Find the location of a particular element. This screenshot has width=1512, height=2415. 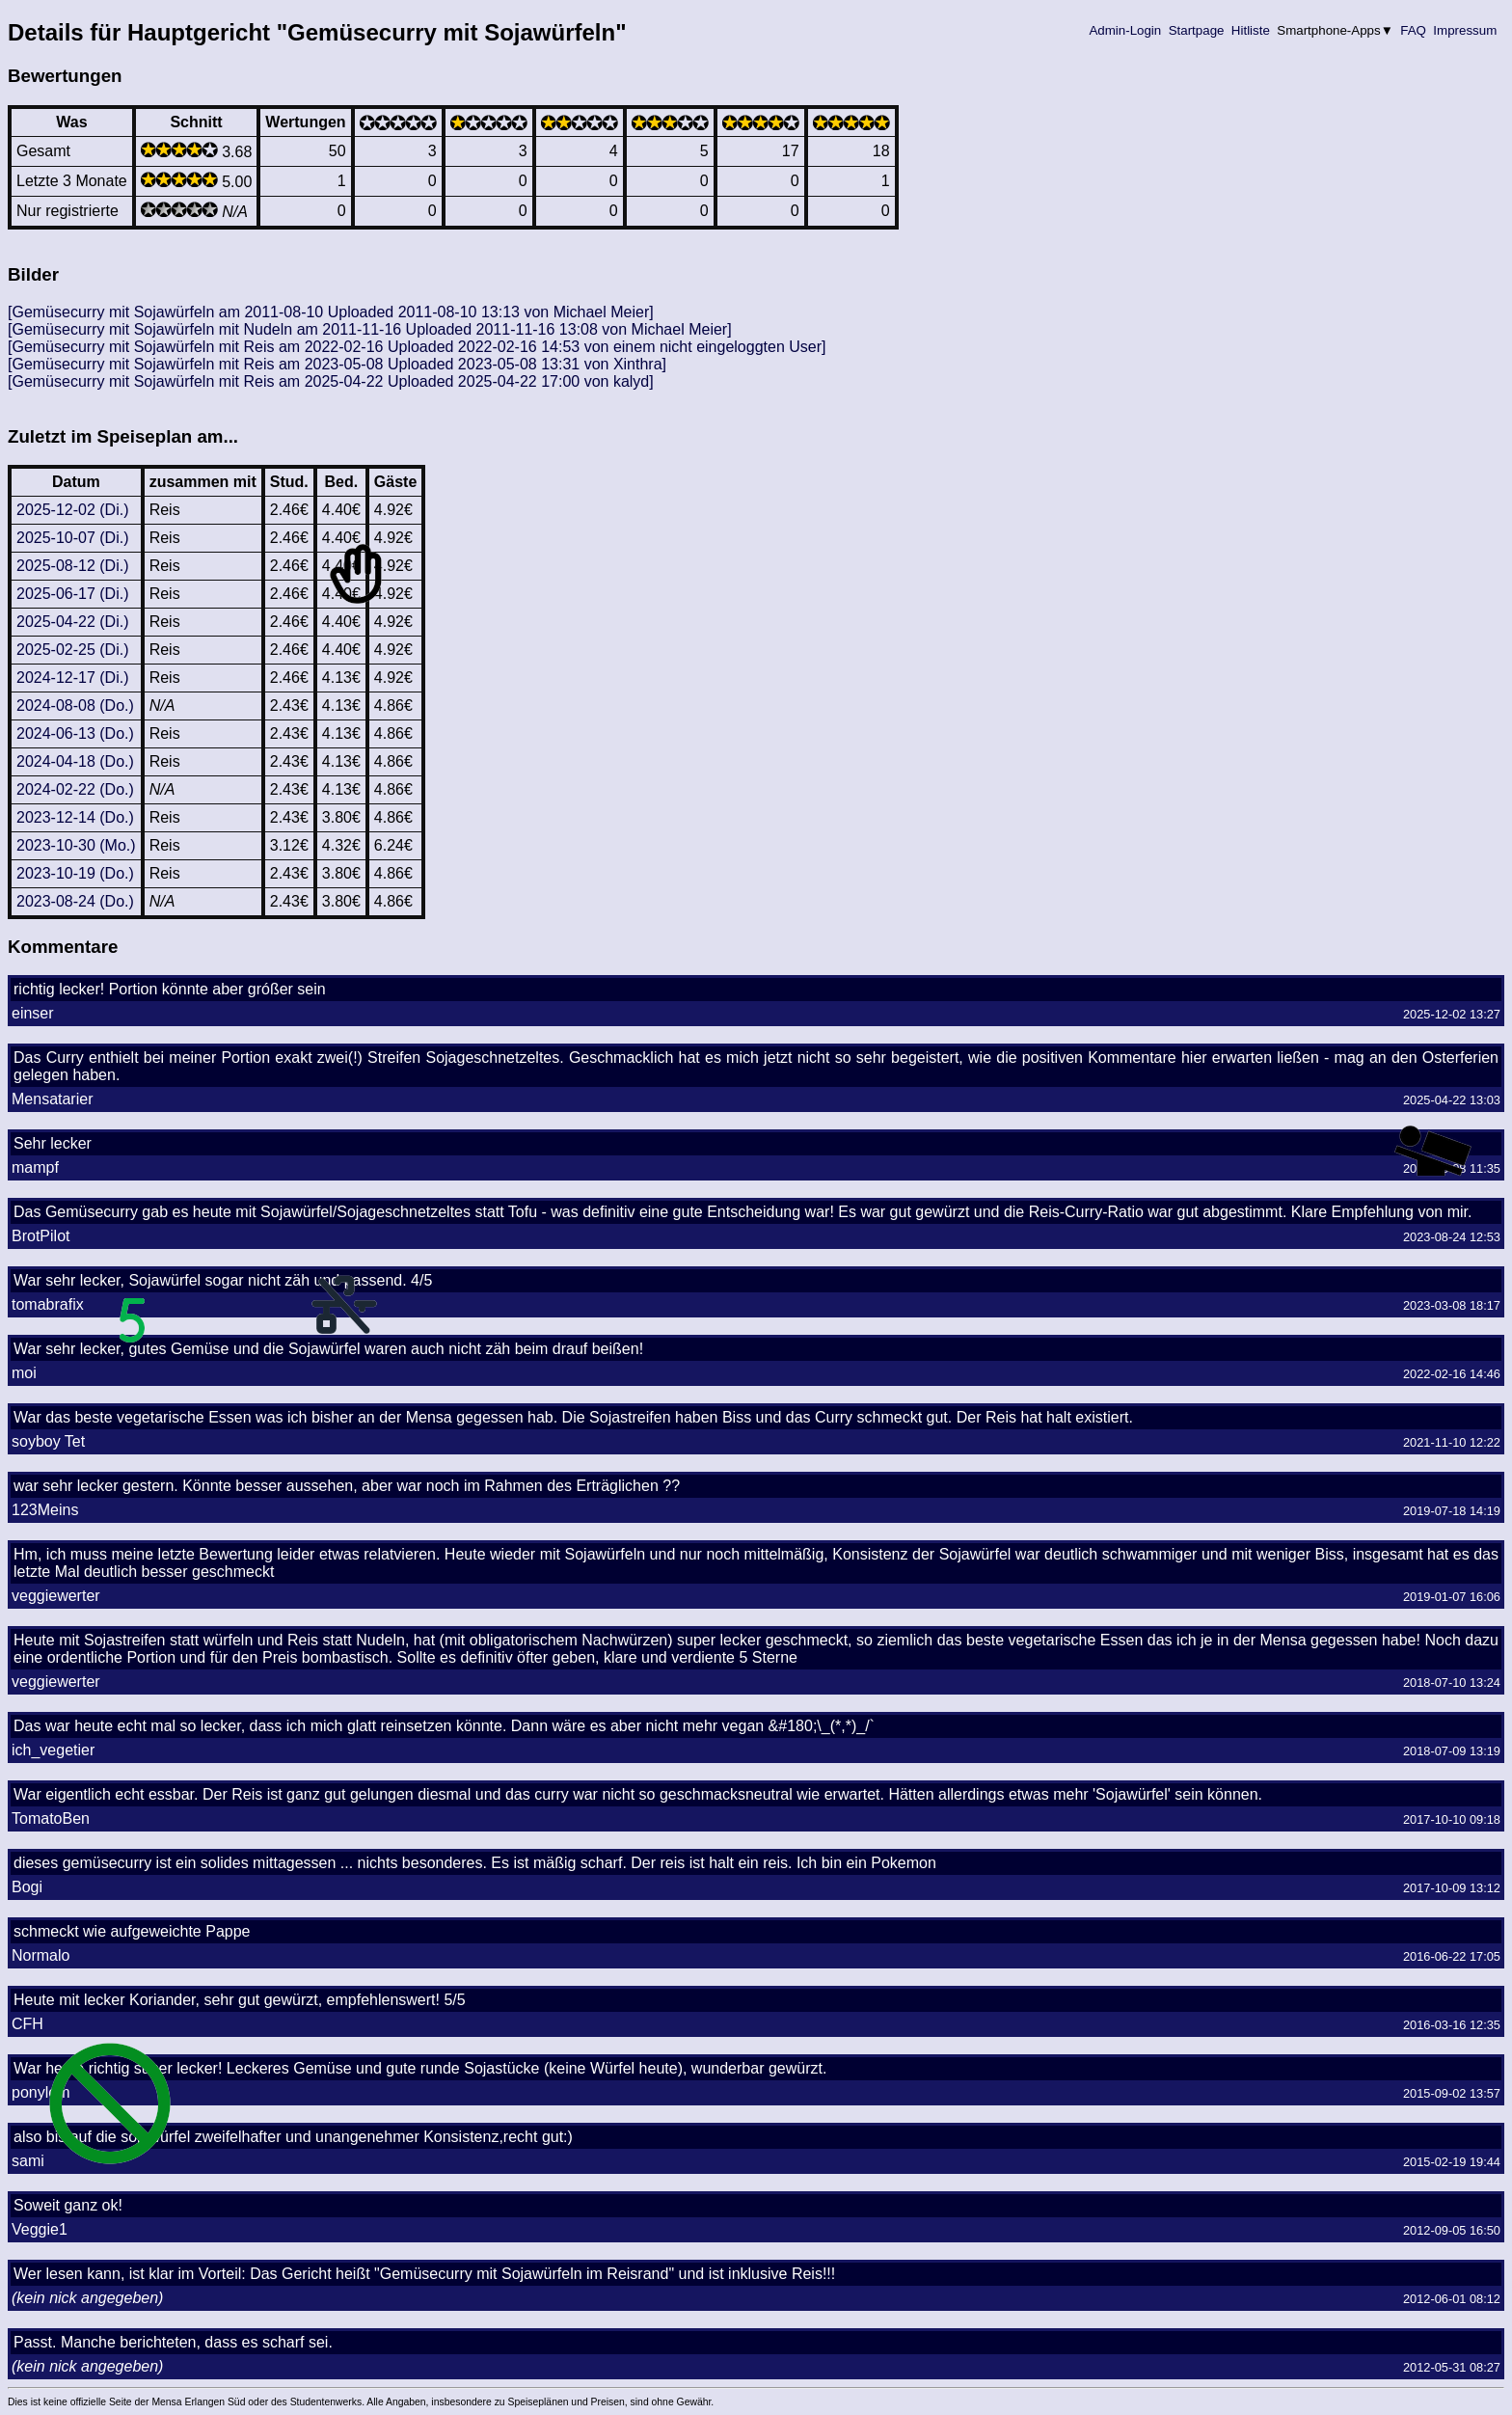

stop or pause an action is located at coordinates (358, 574).